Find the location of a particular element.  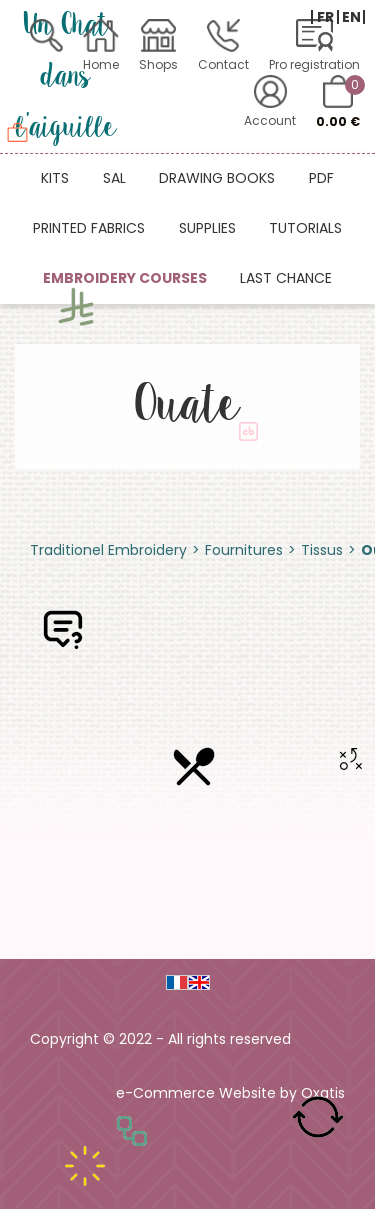

sync data across devices is located at coordinates (318, 1117).